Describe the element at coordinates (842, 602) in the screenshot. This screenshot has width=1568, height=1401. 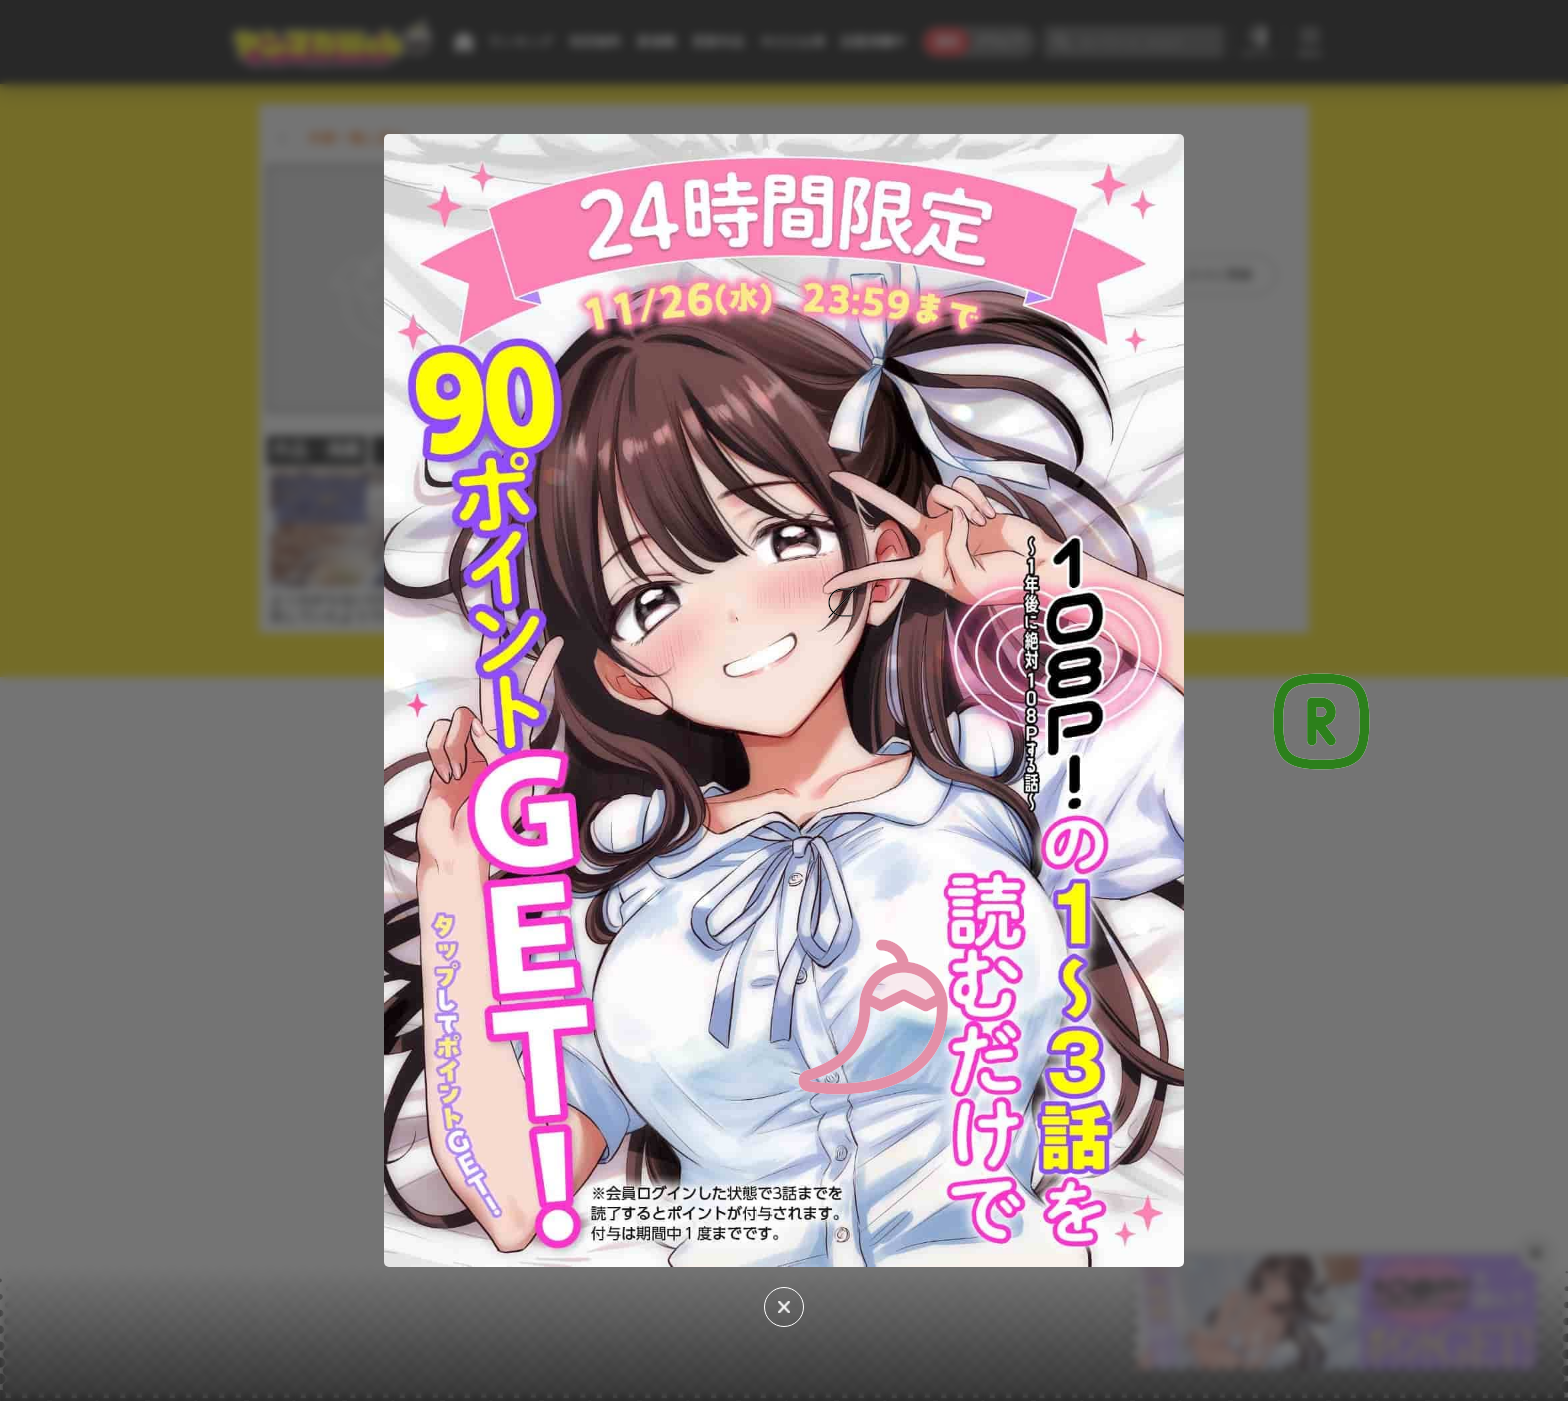
I see `indicates a set is not a subset of another in mathematical notation` at that location.